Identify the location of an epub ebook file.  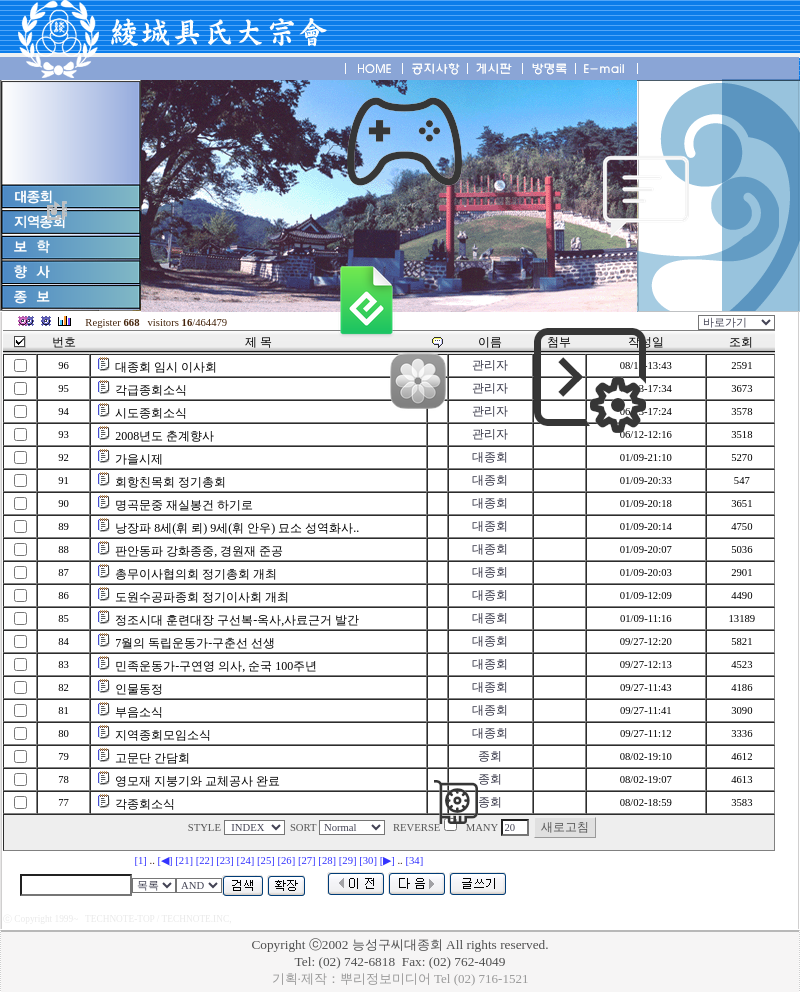
(366, 301).